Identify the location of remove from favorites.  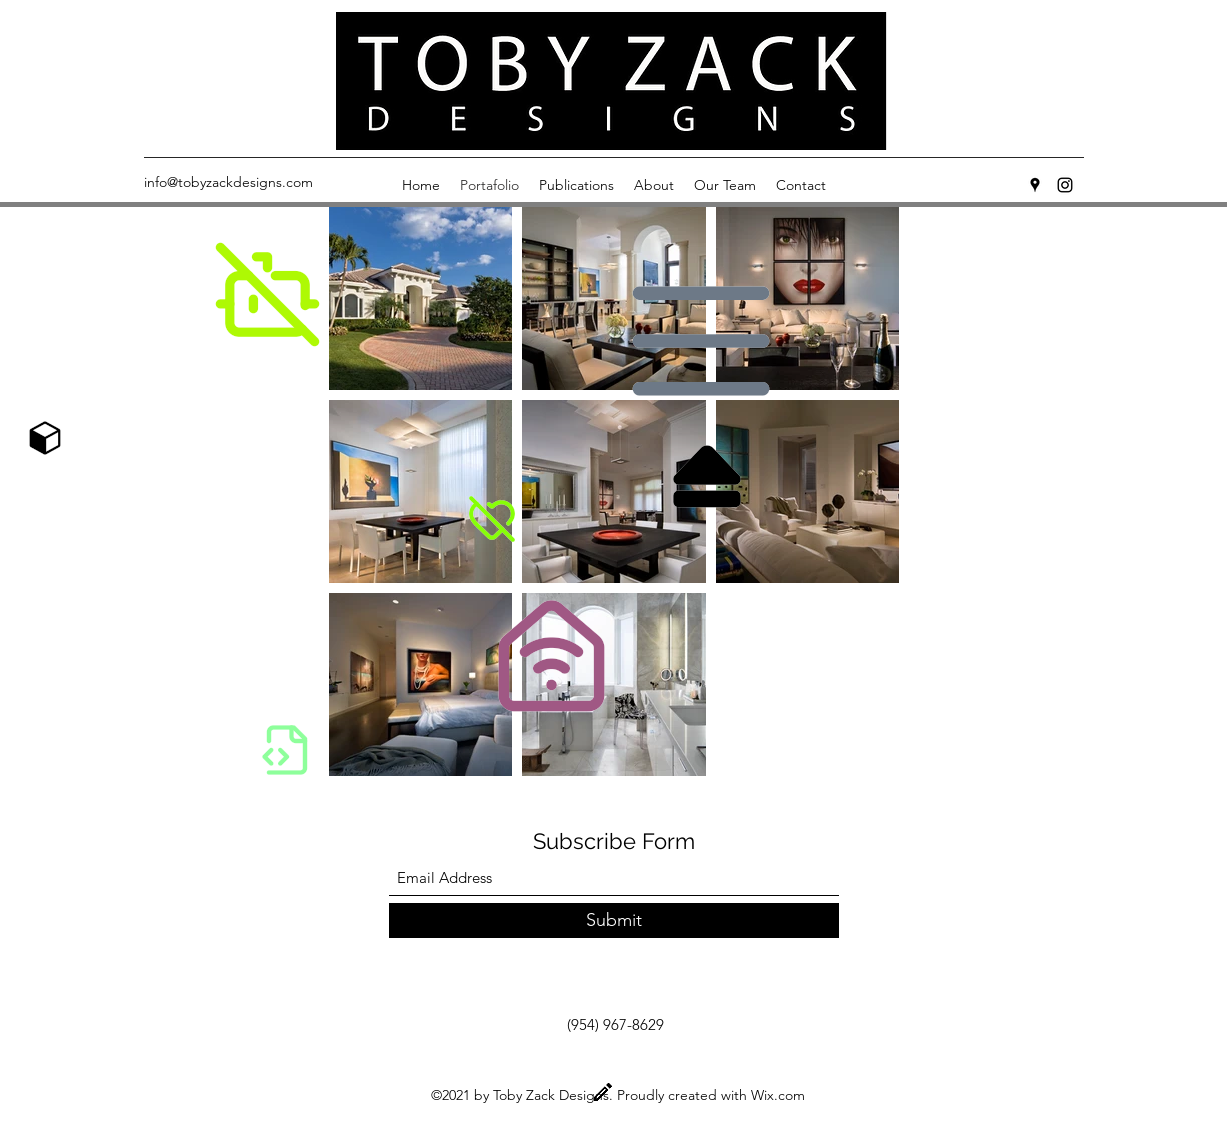
(492, 519).